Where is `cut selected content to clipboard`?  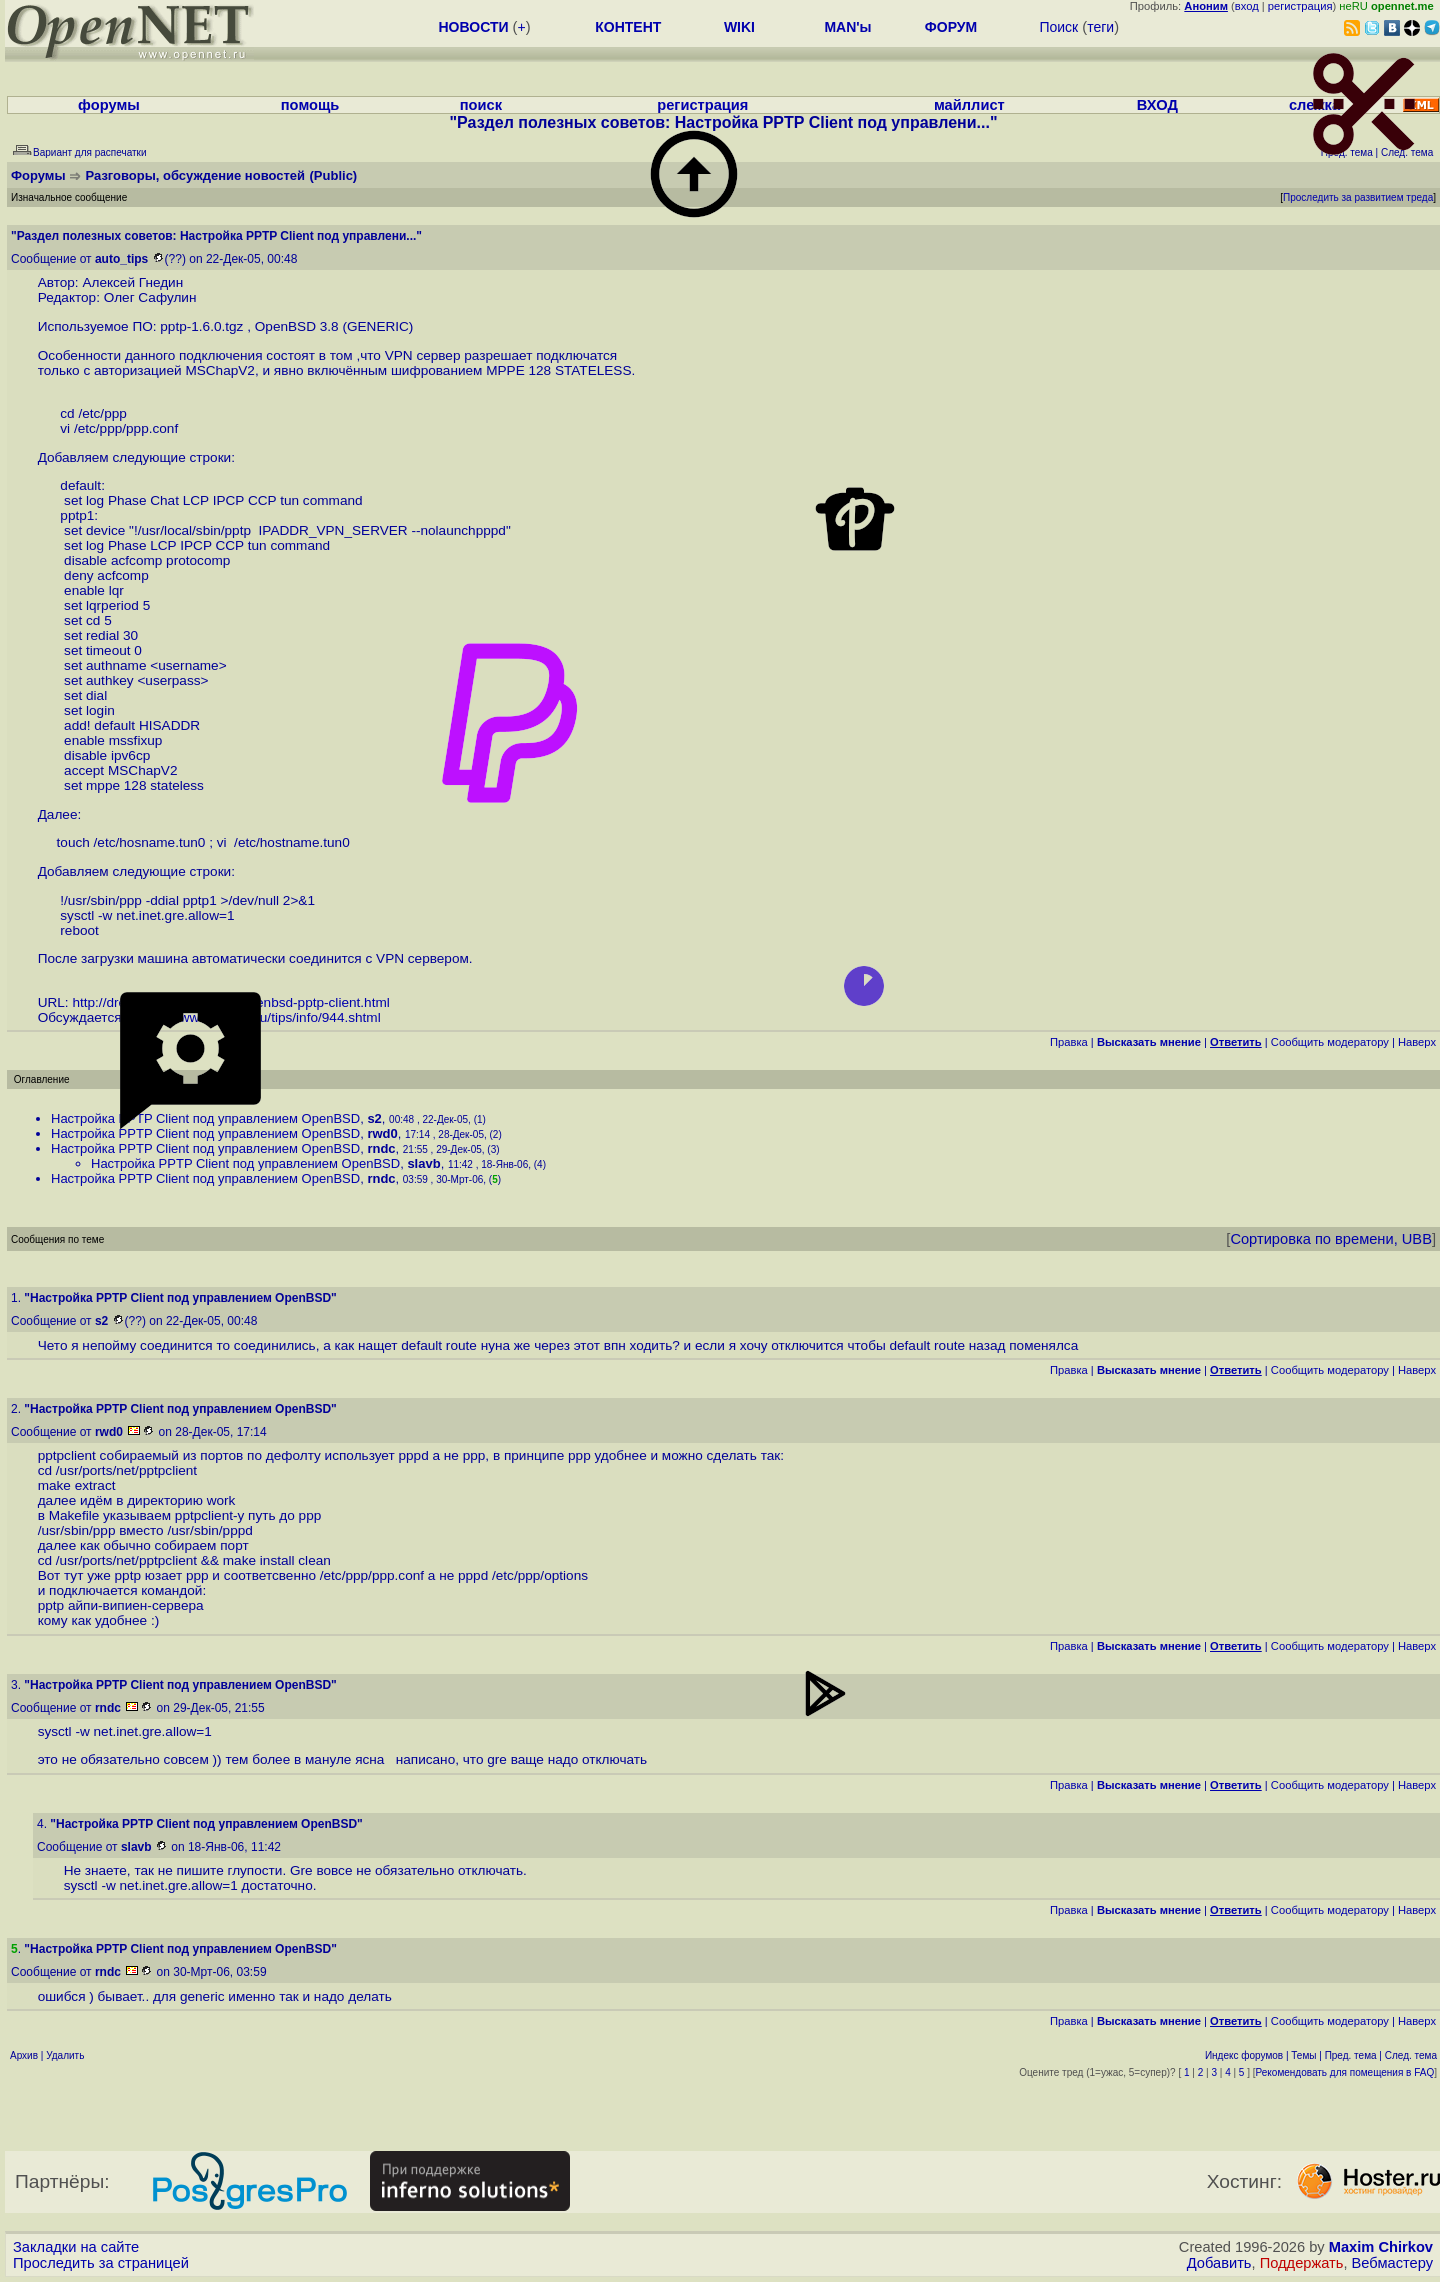
cut selected content to clipboard is located at coordinates (1364, 104).